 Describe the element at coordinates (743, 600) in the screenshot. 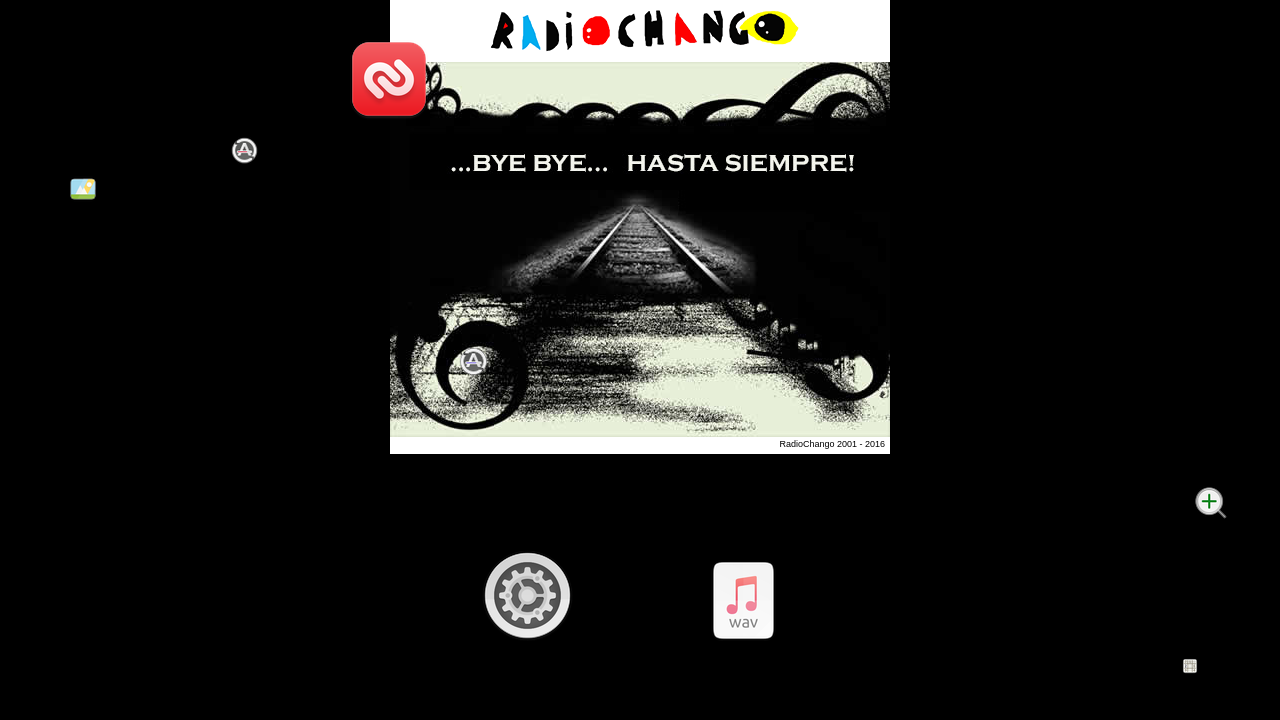

I see `a wav audio file` at that location.